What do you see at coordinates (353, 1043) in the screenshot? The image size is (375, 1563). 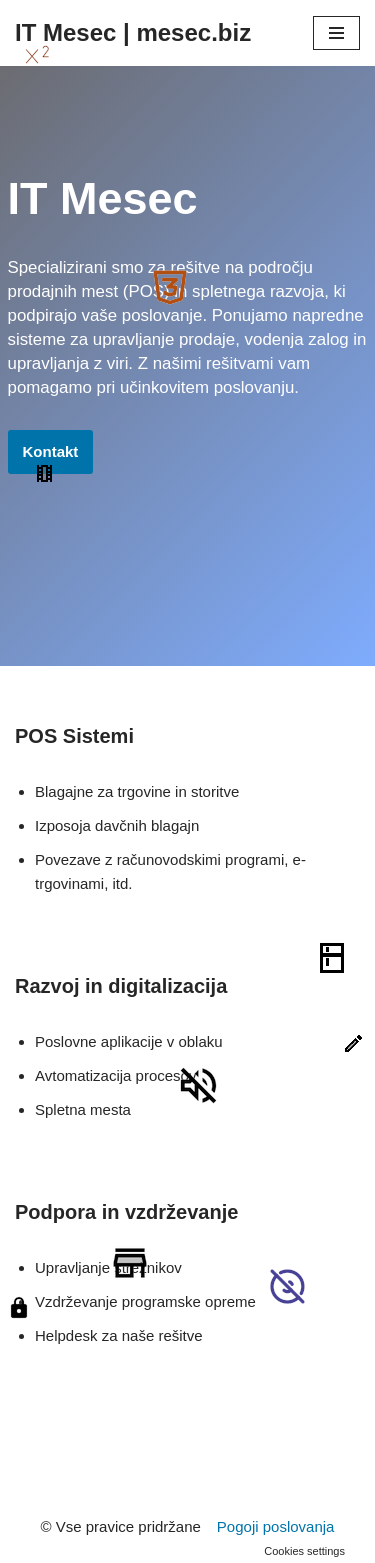 I see `edit or compose new content` at bounding box center [353, 1043].